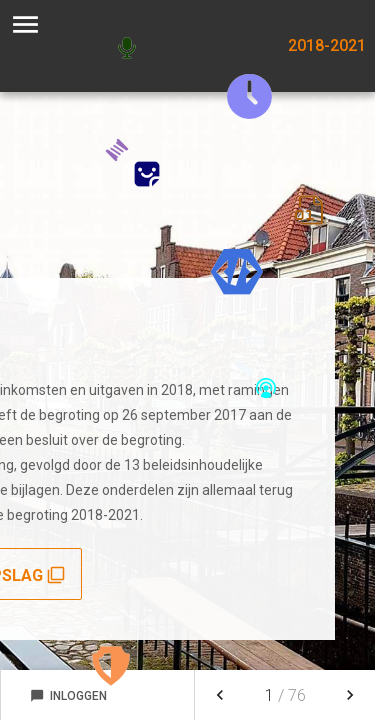 Image resolution: width=375 pixels, height=720 pixels. What do you see at coordinates (127, 48) in the screenshot?
I see `unmute your microphone` at bounding box center [127, 48].